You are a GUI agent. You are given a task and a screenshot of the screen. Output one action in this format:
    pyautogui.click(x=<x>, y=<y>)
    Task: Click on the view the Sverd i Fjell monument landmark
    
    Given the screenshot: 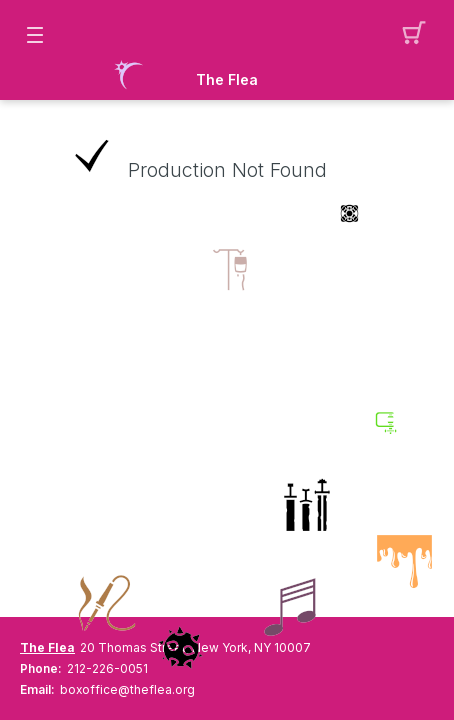 What is the action you would take?
    pyautogui.click(x=307, y=504)
    